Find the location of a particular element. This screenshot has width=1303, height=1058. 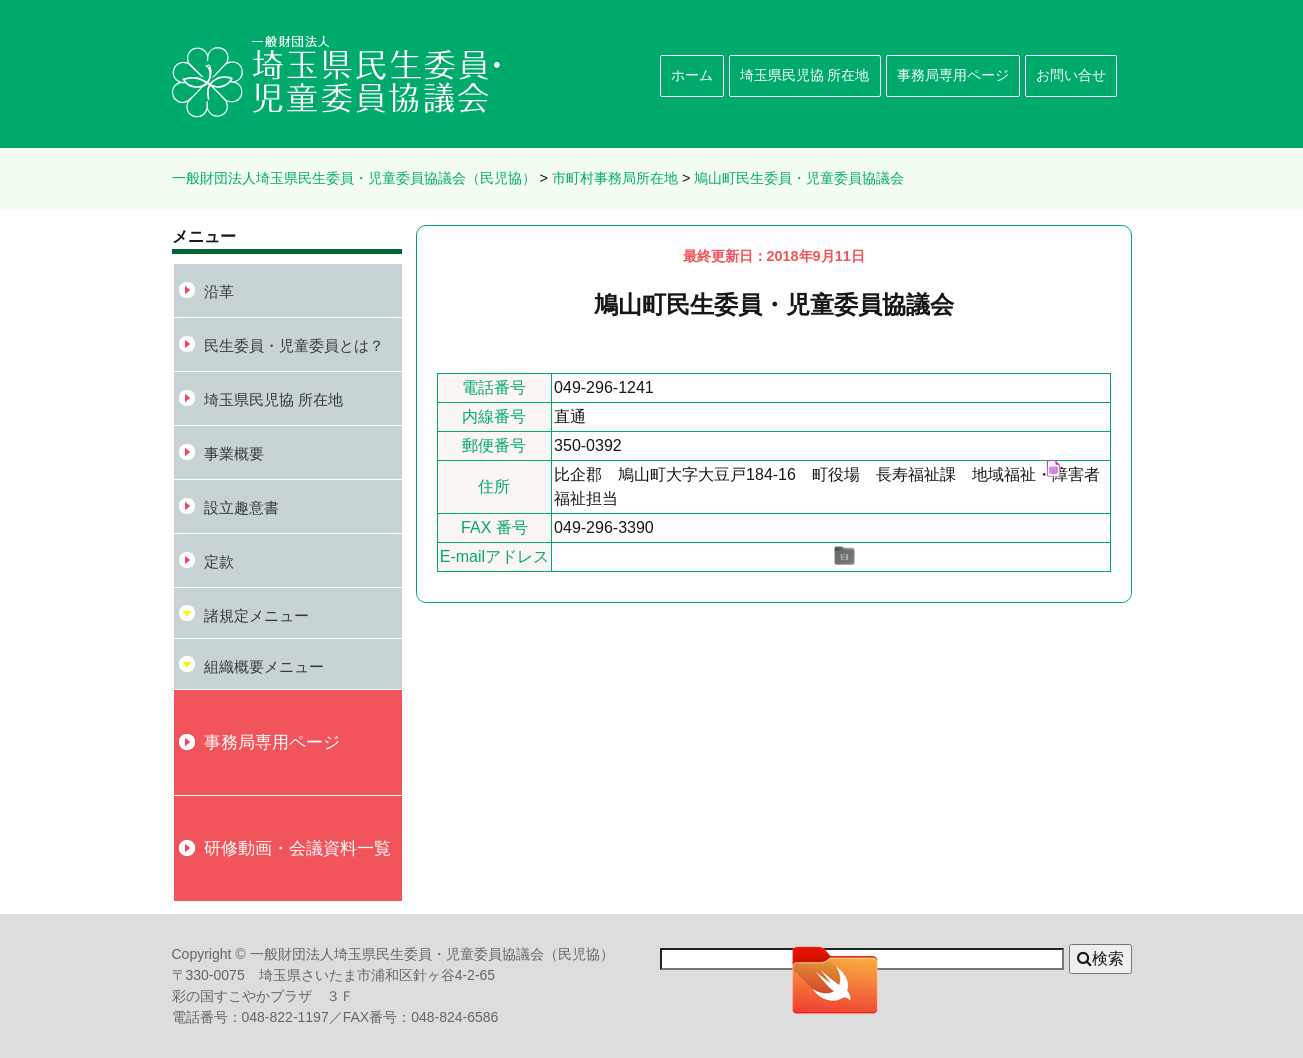

open your videos folder is located at coordinates (844, 555).